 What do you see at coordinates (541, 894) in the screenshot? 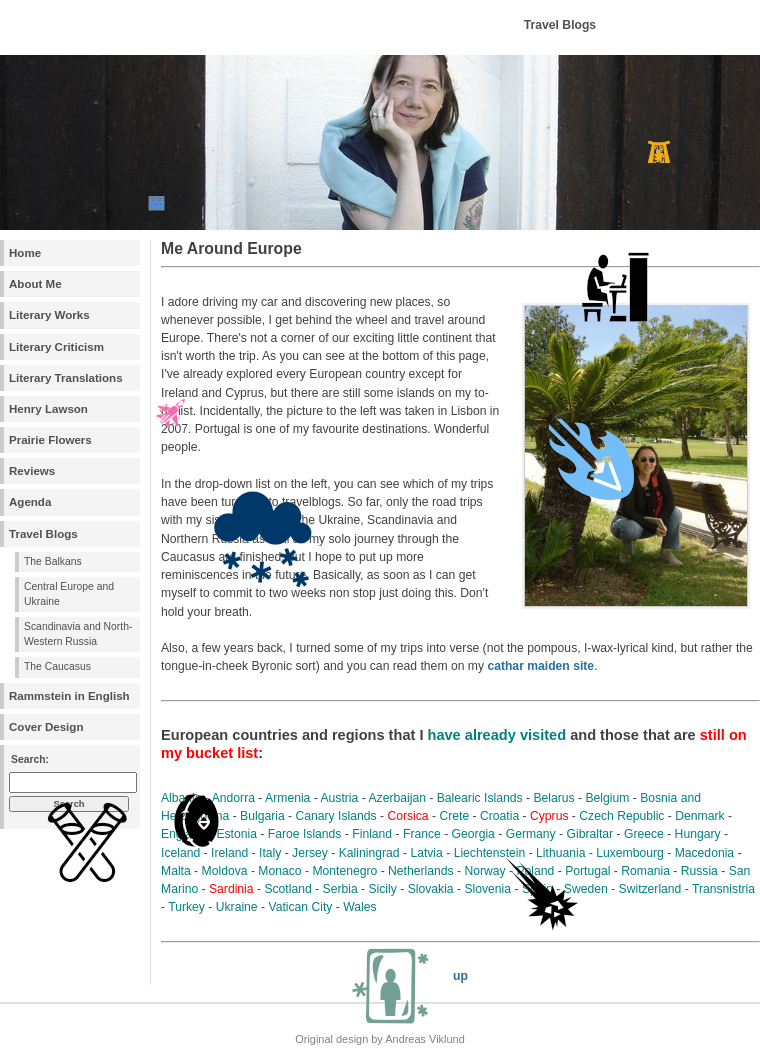
I see `indicates a meteor shower or cosmic event in-game` at bounding box center [541, 894].